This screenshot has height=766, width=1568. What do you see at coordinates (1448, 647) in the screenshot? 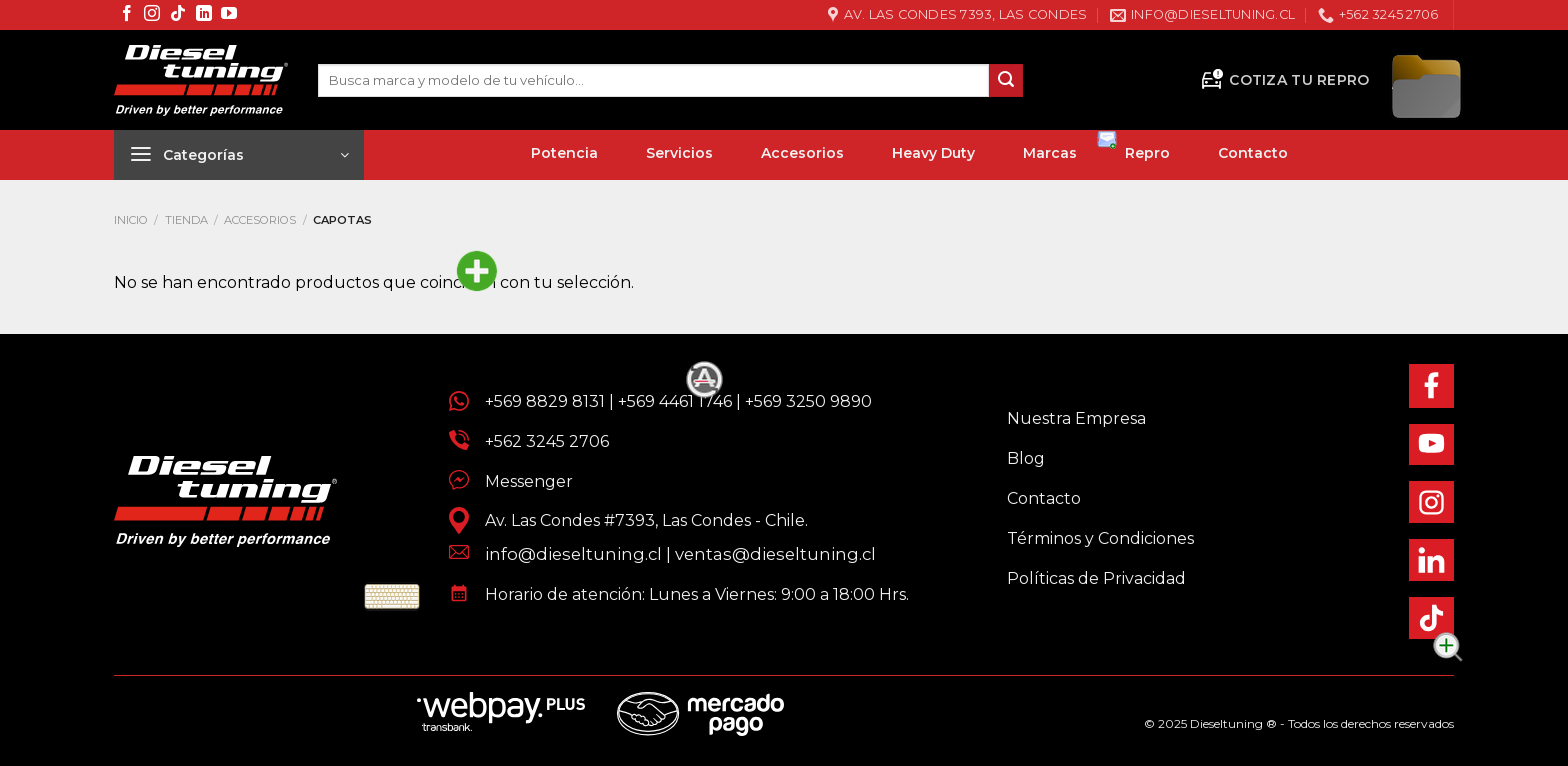
I see `zoom to fit content within the current view` at bounding box center [1448, 647].